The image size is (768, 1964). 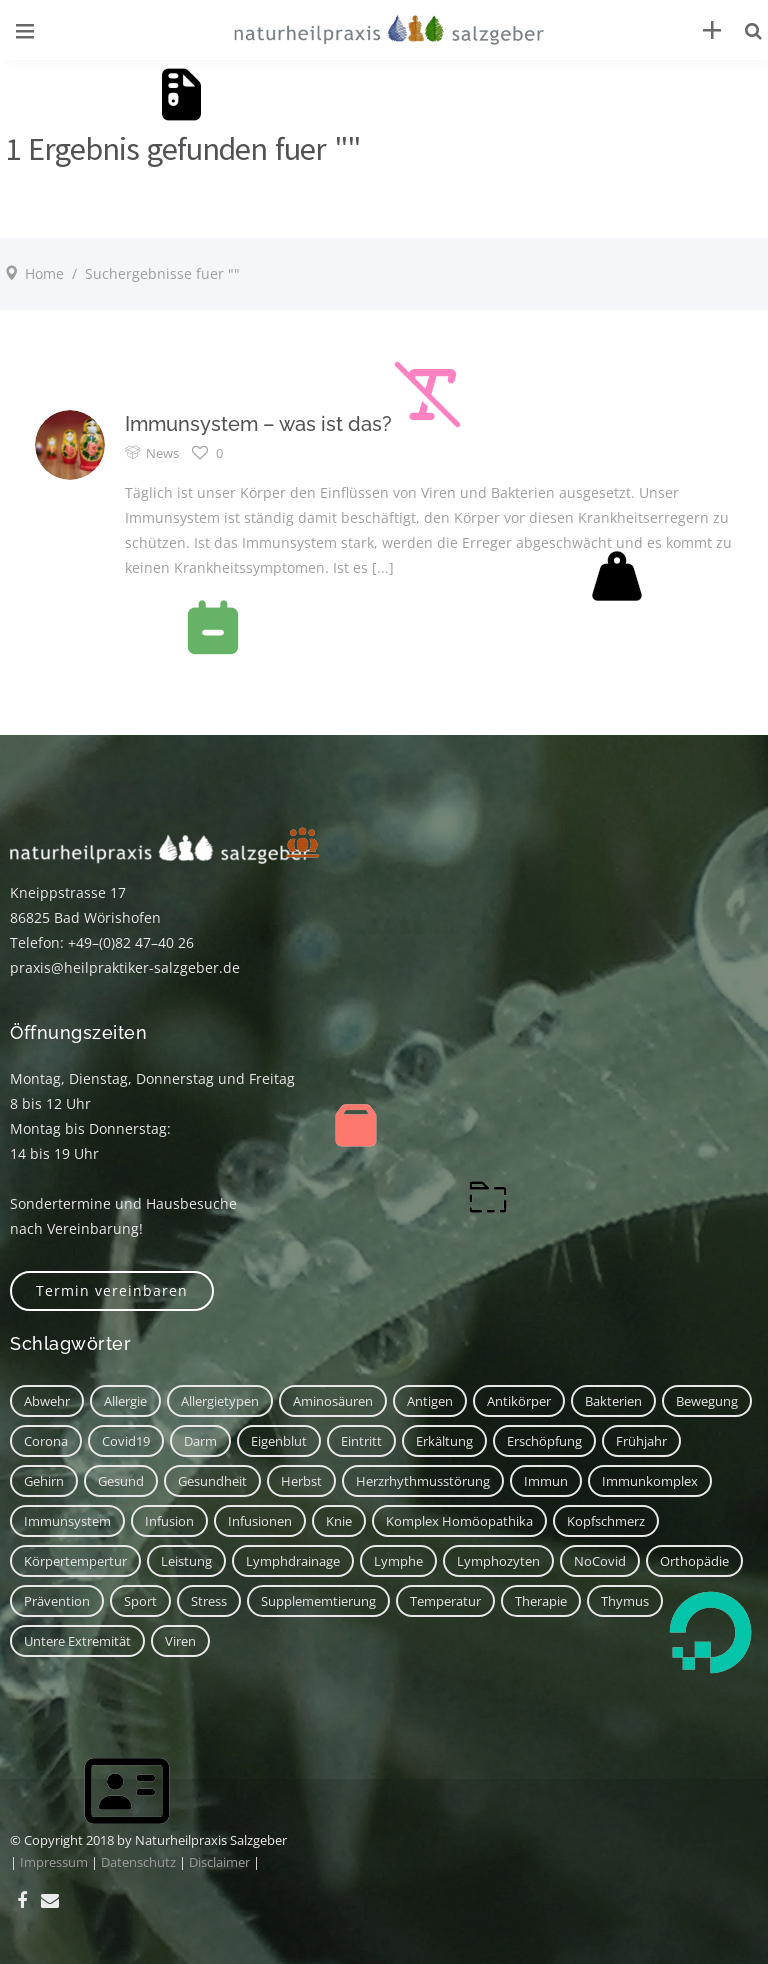 I want to click on view team or group members, so click(x=302, y=842).